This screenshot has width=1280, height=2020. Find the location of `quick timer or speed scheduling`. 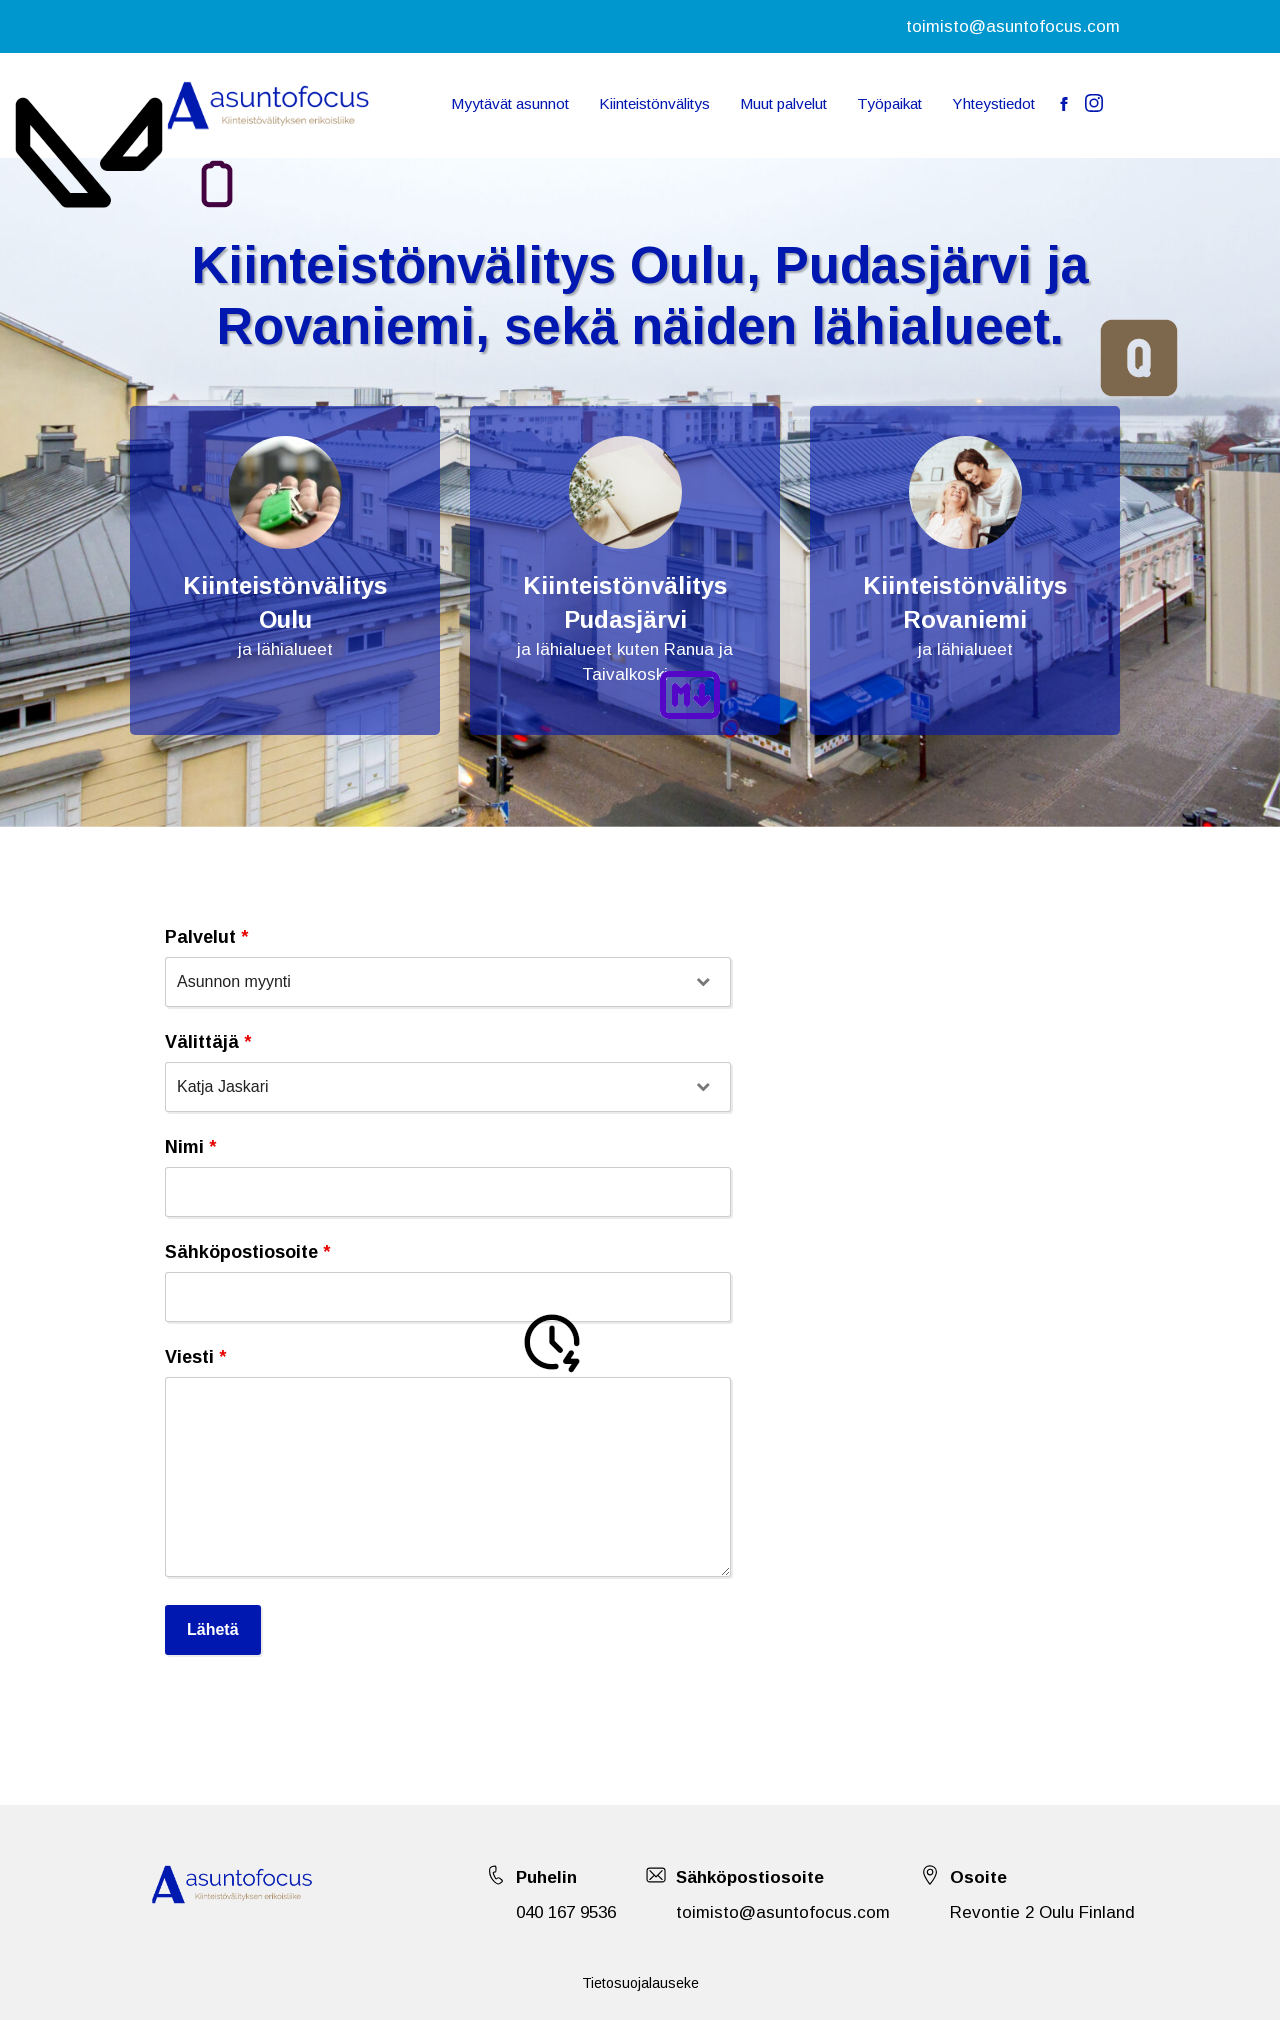

quick timer or speed scheduling is located at coordinates (552, 1342).